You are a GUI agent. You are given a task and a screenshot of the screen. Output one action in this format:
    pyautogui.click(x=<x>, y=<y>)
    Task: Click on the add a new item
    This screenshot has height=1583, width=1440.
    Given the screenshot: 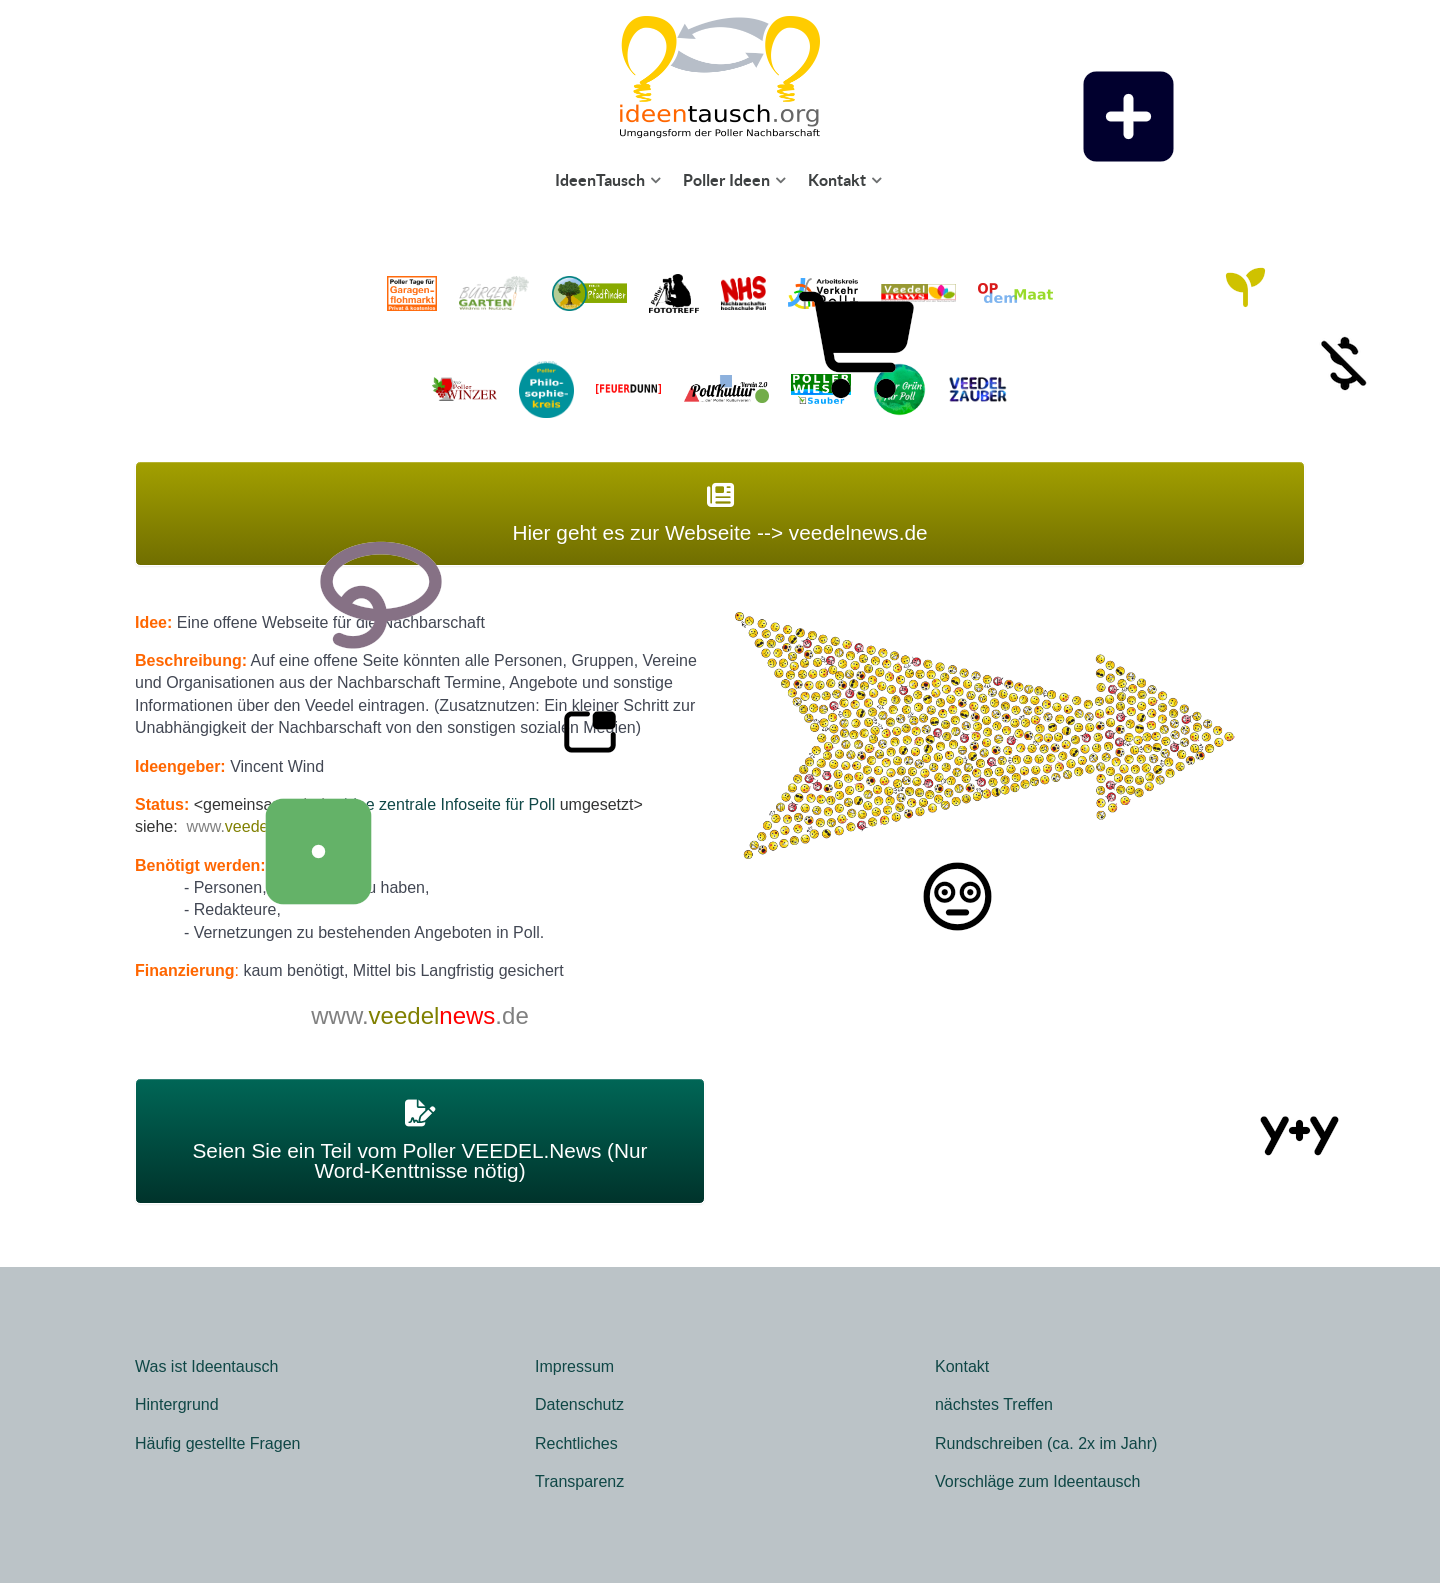 What is the action you would take?
    pyautogui.click(x=1128, y=116)
    